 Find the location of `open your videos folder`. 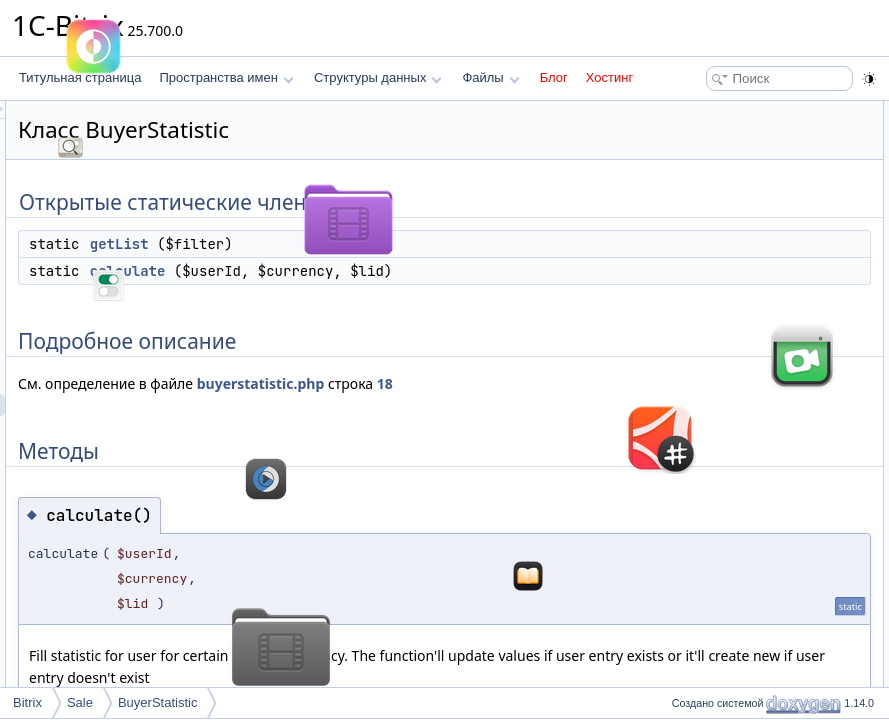

open your videos folder is located at coordinates (348, 219).